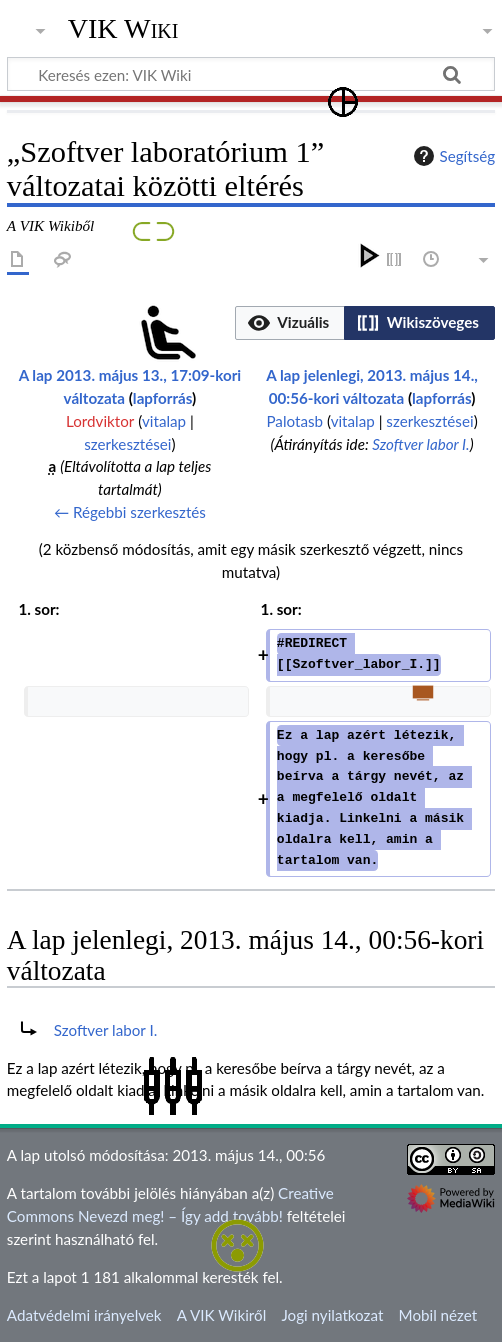 The image size is (502, 1342). Describe the element at coordinates (343, 102) in the screenshot. I see `view data breakdown or statistics` at that location.